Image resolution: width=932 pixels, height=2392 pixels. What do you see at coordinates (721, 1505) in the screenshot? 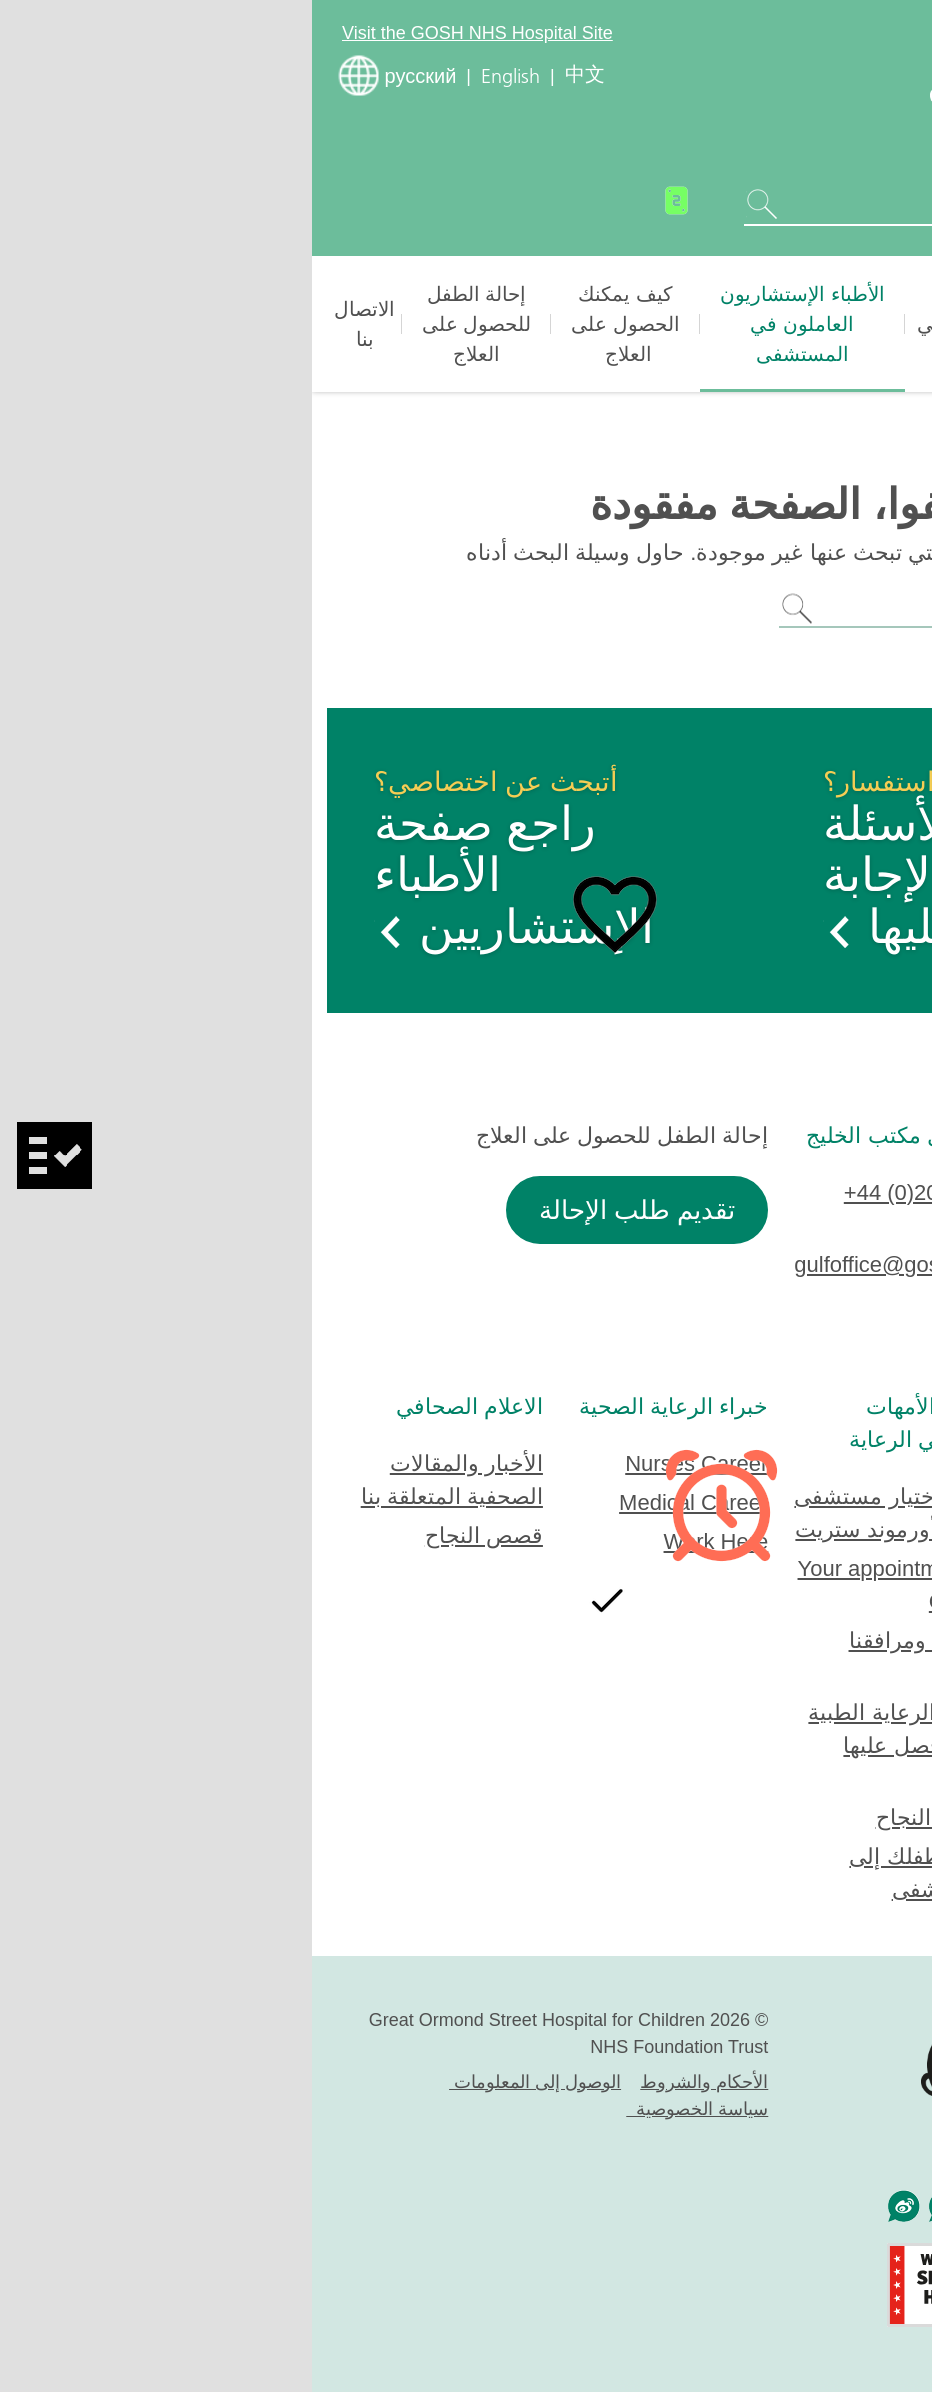
I see `set or manage alarms` at bounding box center [721, 1505].